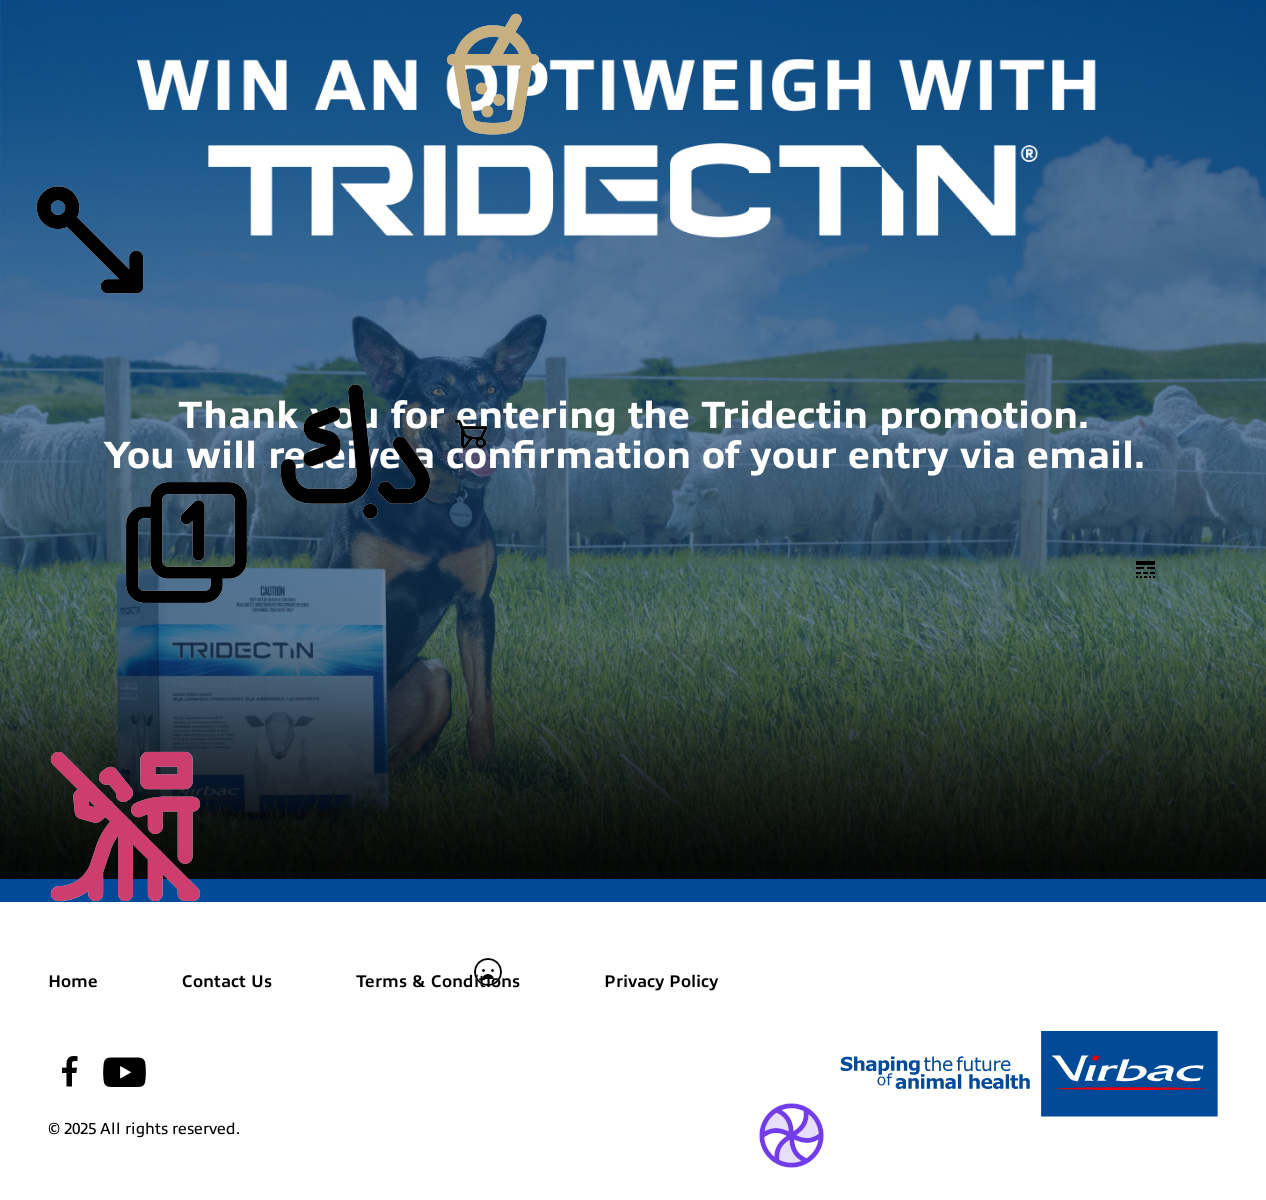 This screenshot has width=1266, height=1200. Describe the element at coordinates (125, 826) in the screenshot. I see `rollercoaster ride unavailable or closed` at that location.